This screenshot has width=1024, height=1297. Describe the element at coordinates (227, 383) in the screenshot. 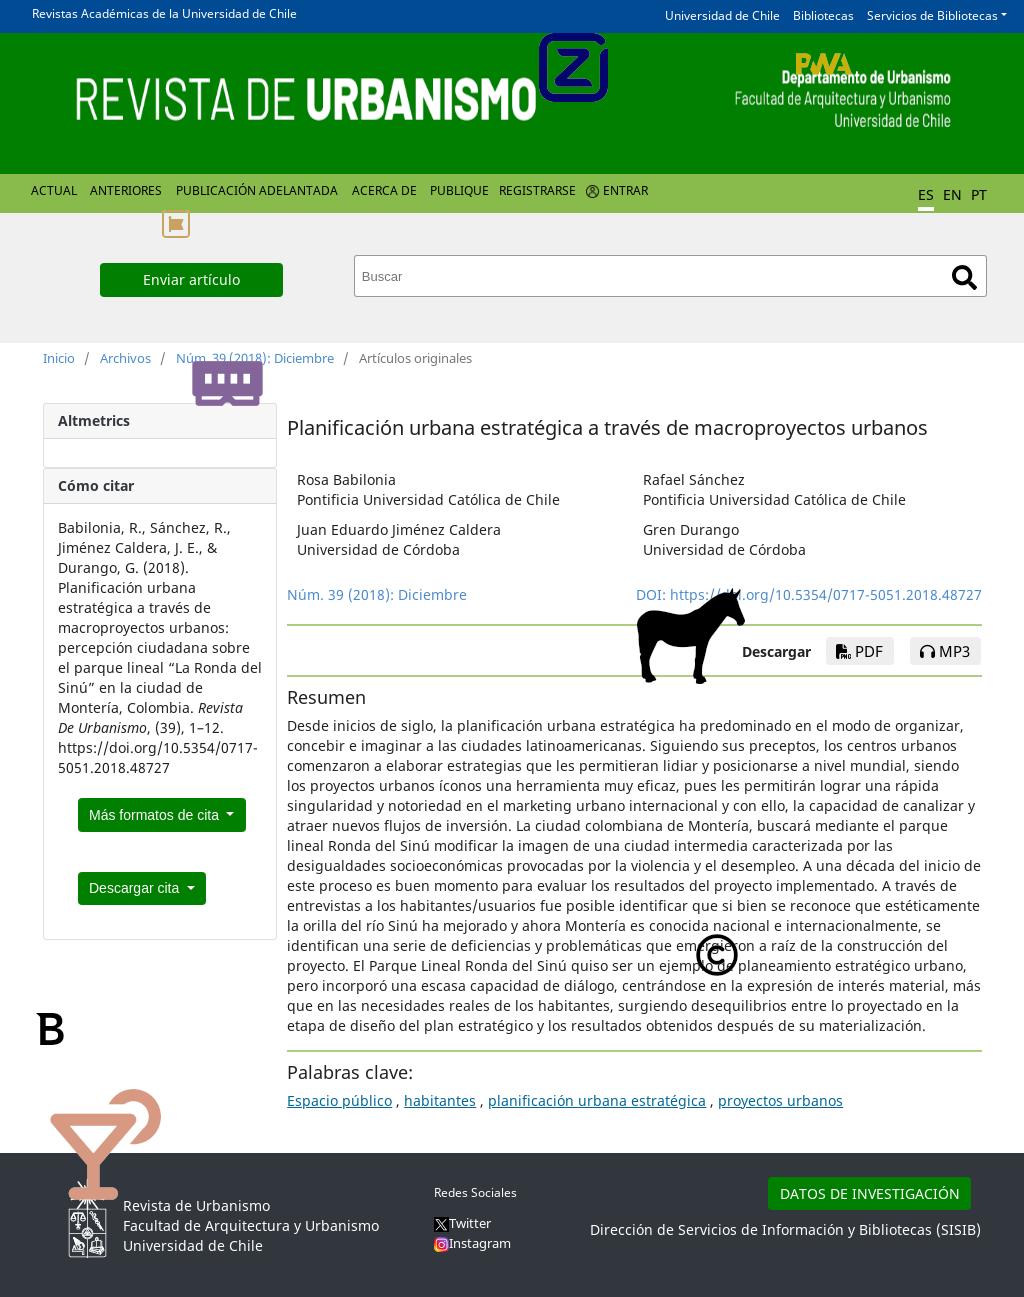

I see `view RAM or memory usage` at that location.